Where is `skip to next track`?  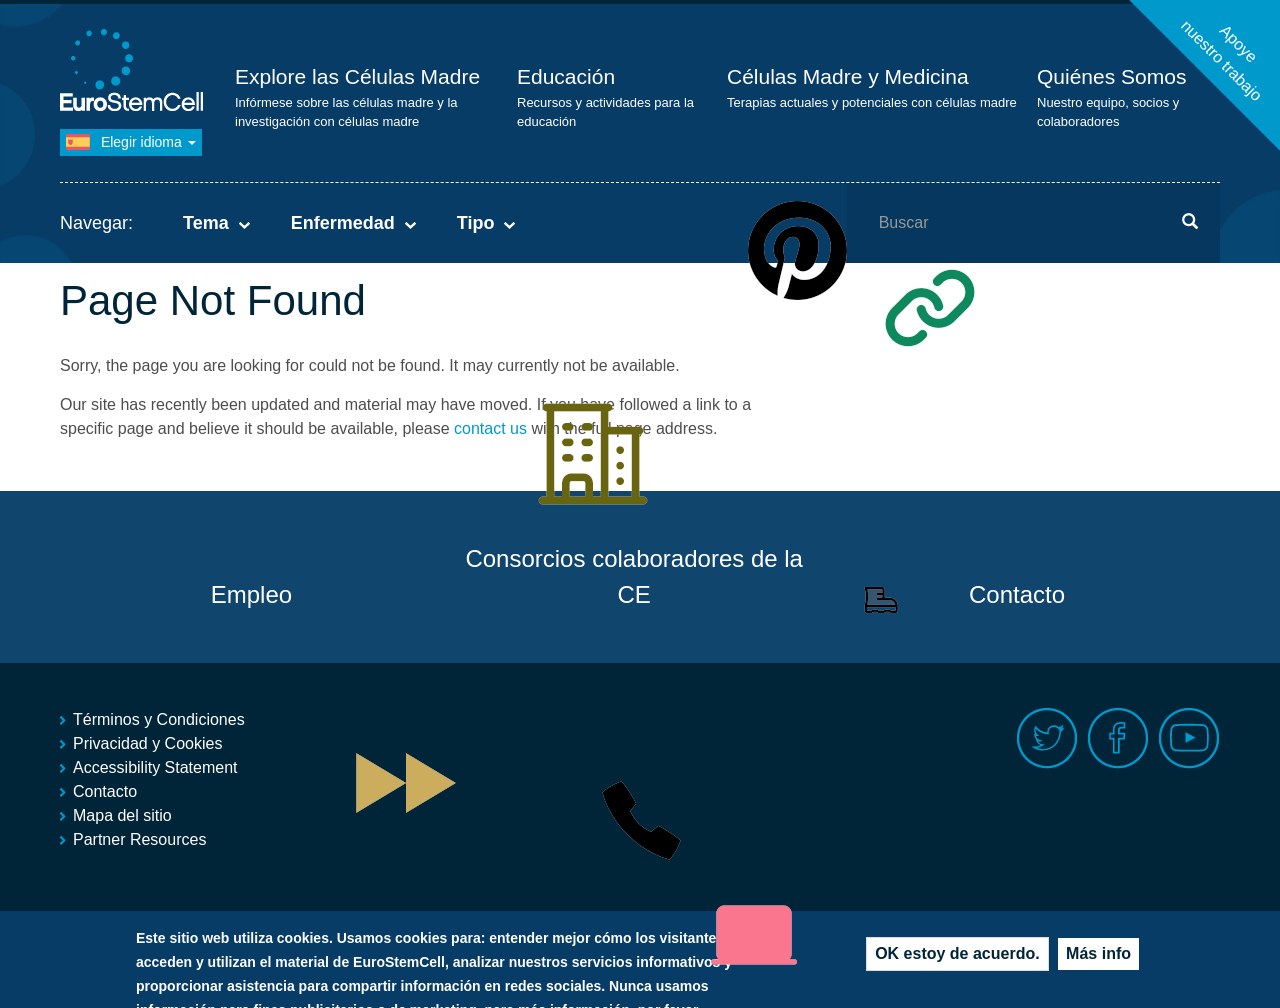
skip to next track is located at coordinates (406, 783).